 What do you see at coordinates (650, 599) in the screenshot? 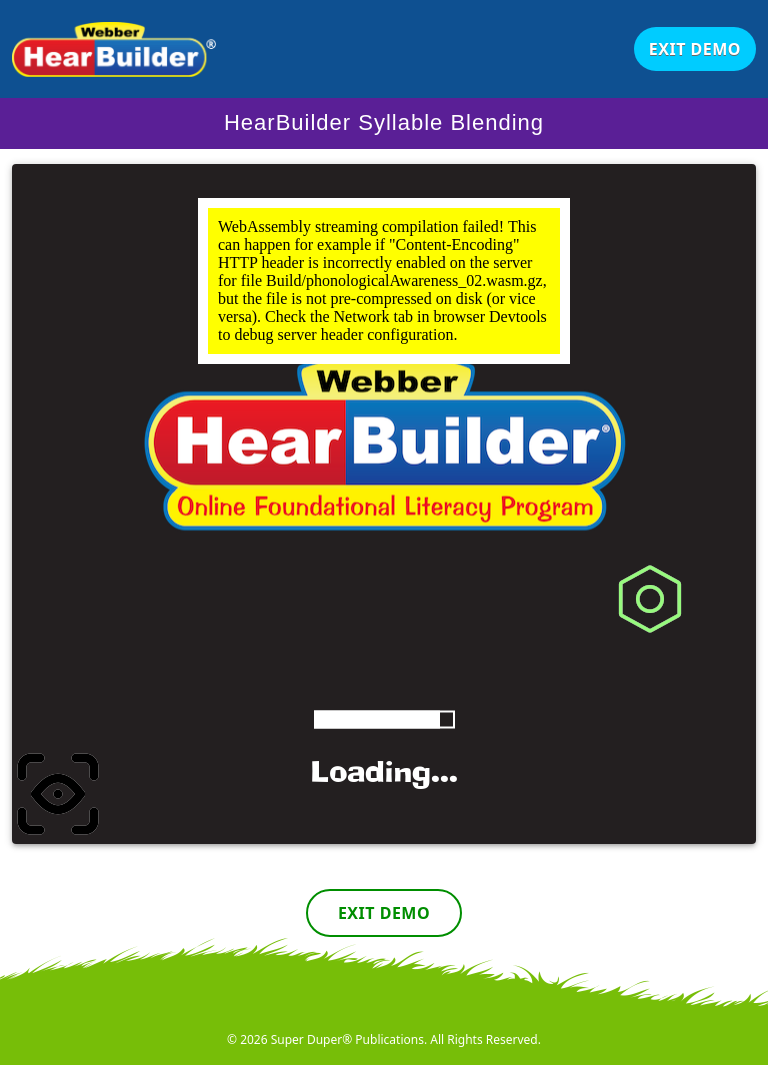
I see `access settings or configuration options` at bounding box center [650, 599].